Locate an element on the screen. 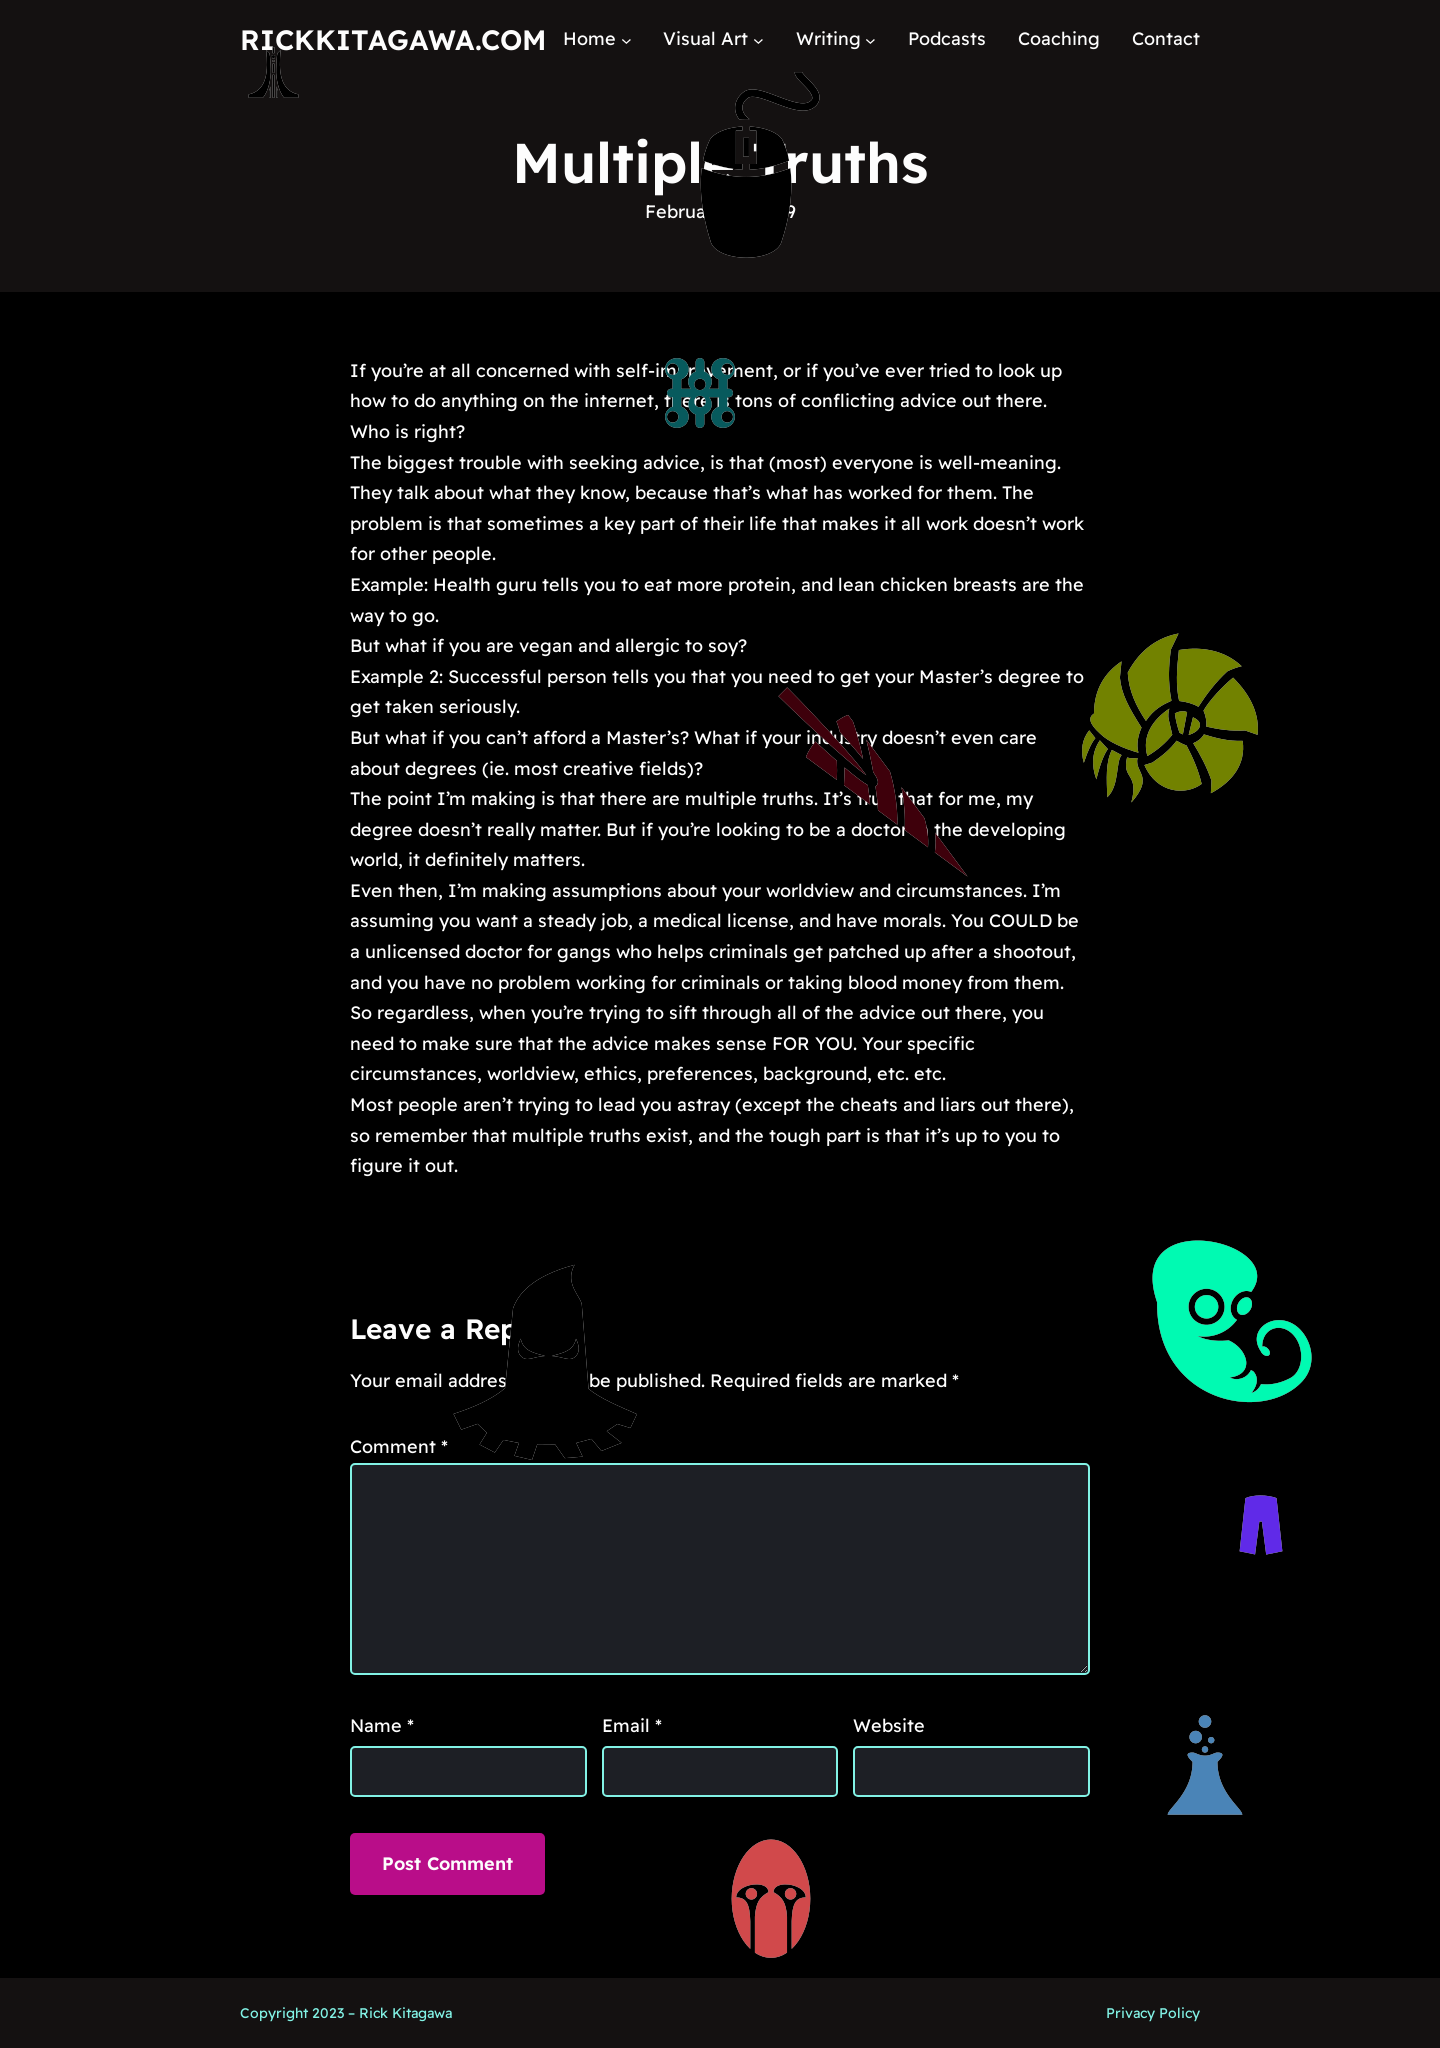  indicates a coiled nail or screw fastener item is located at coordinates (873, 782).